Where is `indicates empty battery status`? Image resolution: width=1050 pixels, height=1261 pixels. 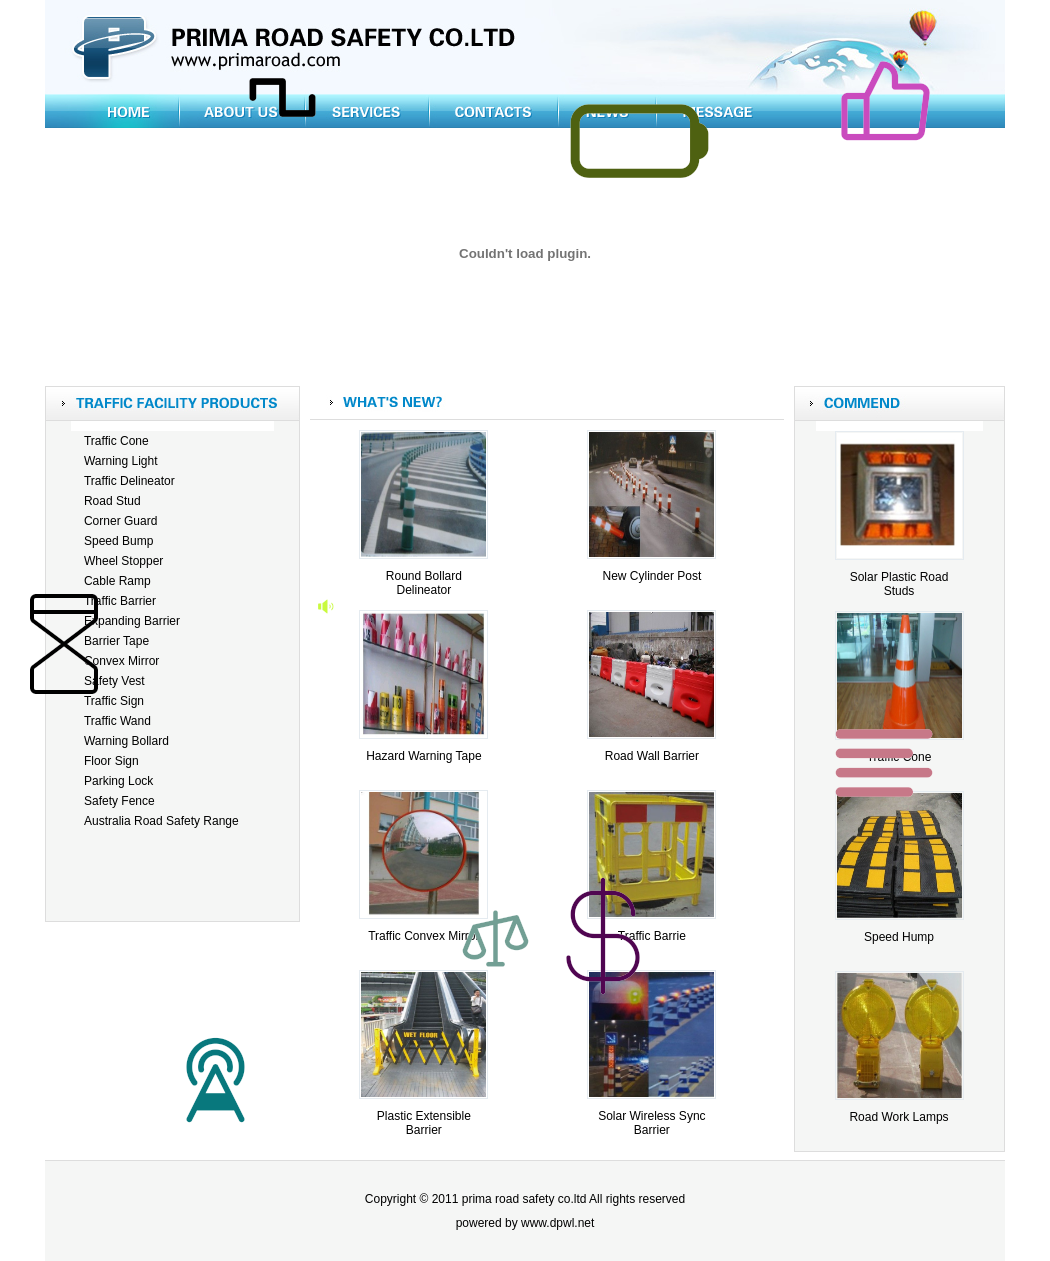 indicates empty battery status is located at coordinates (639, 136).